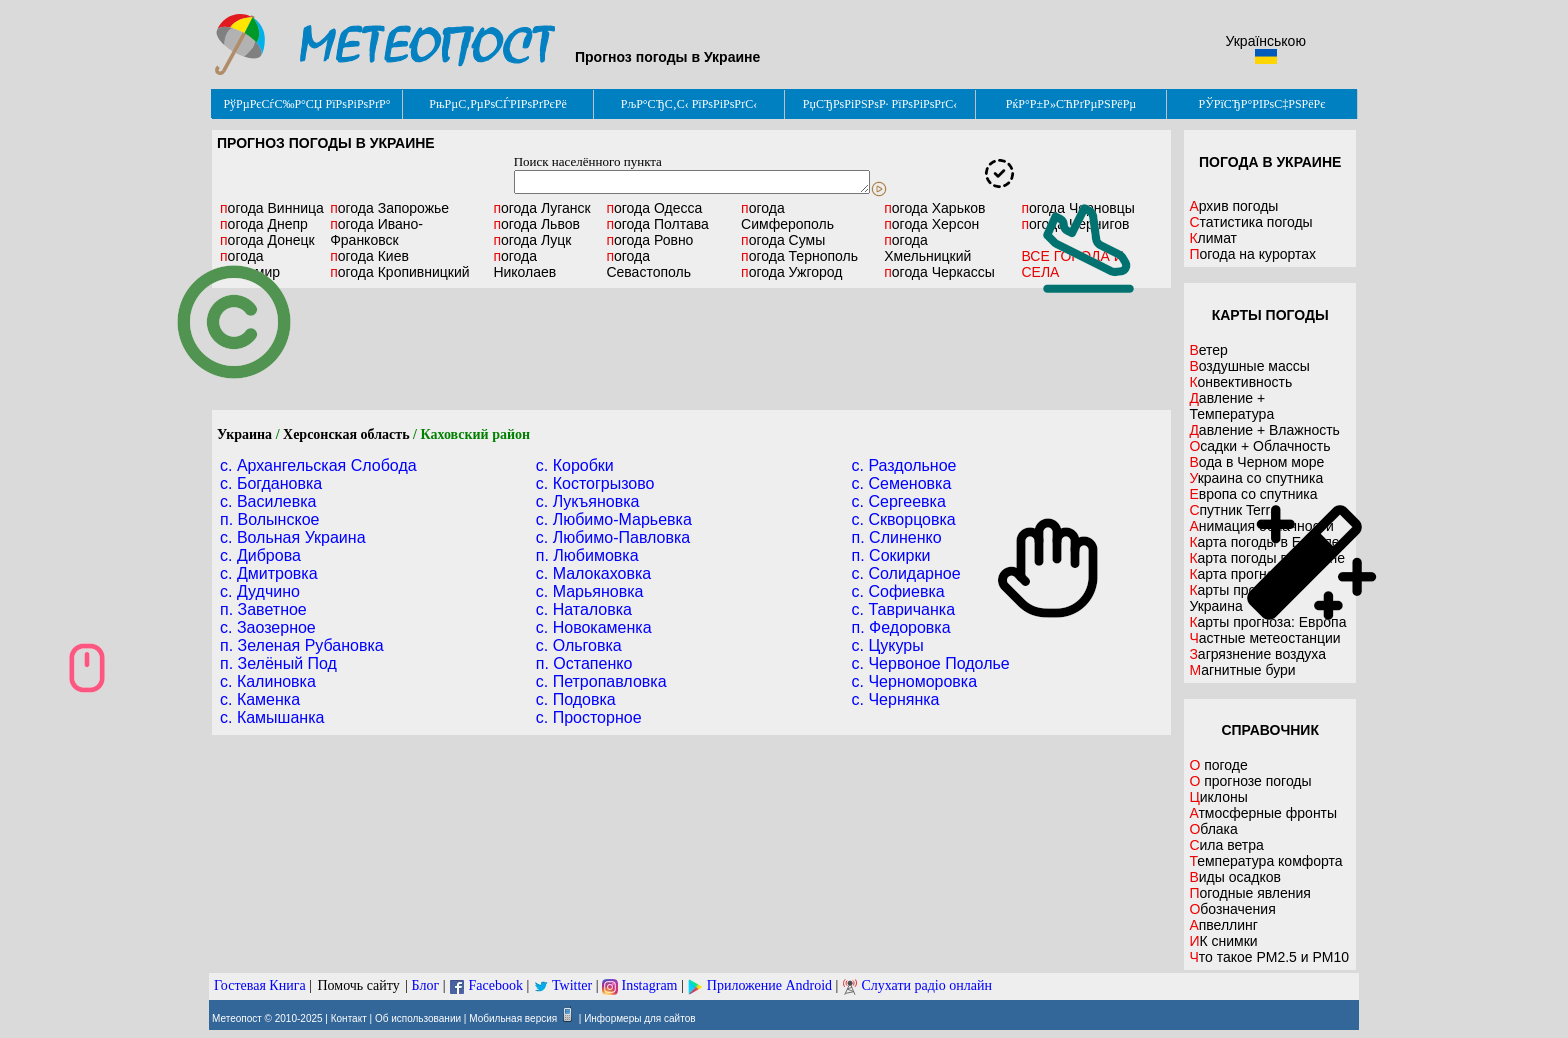 The image size is (1568, 1038). What do you see at coordinates (1048, 568) in the screenshot?
I see `stop or pause an action` at bounding box center [1048, 568].